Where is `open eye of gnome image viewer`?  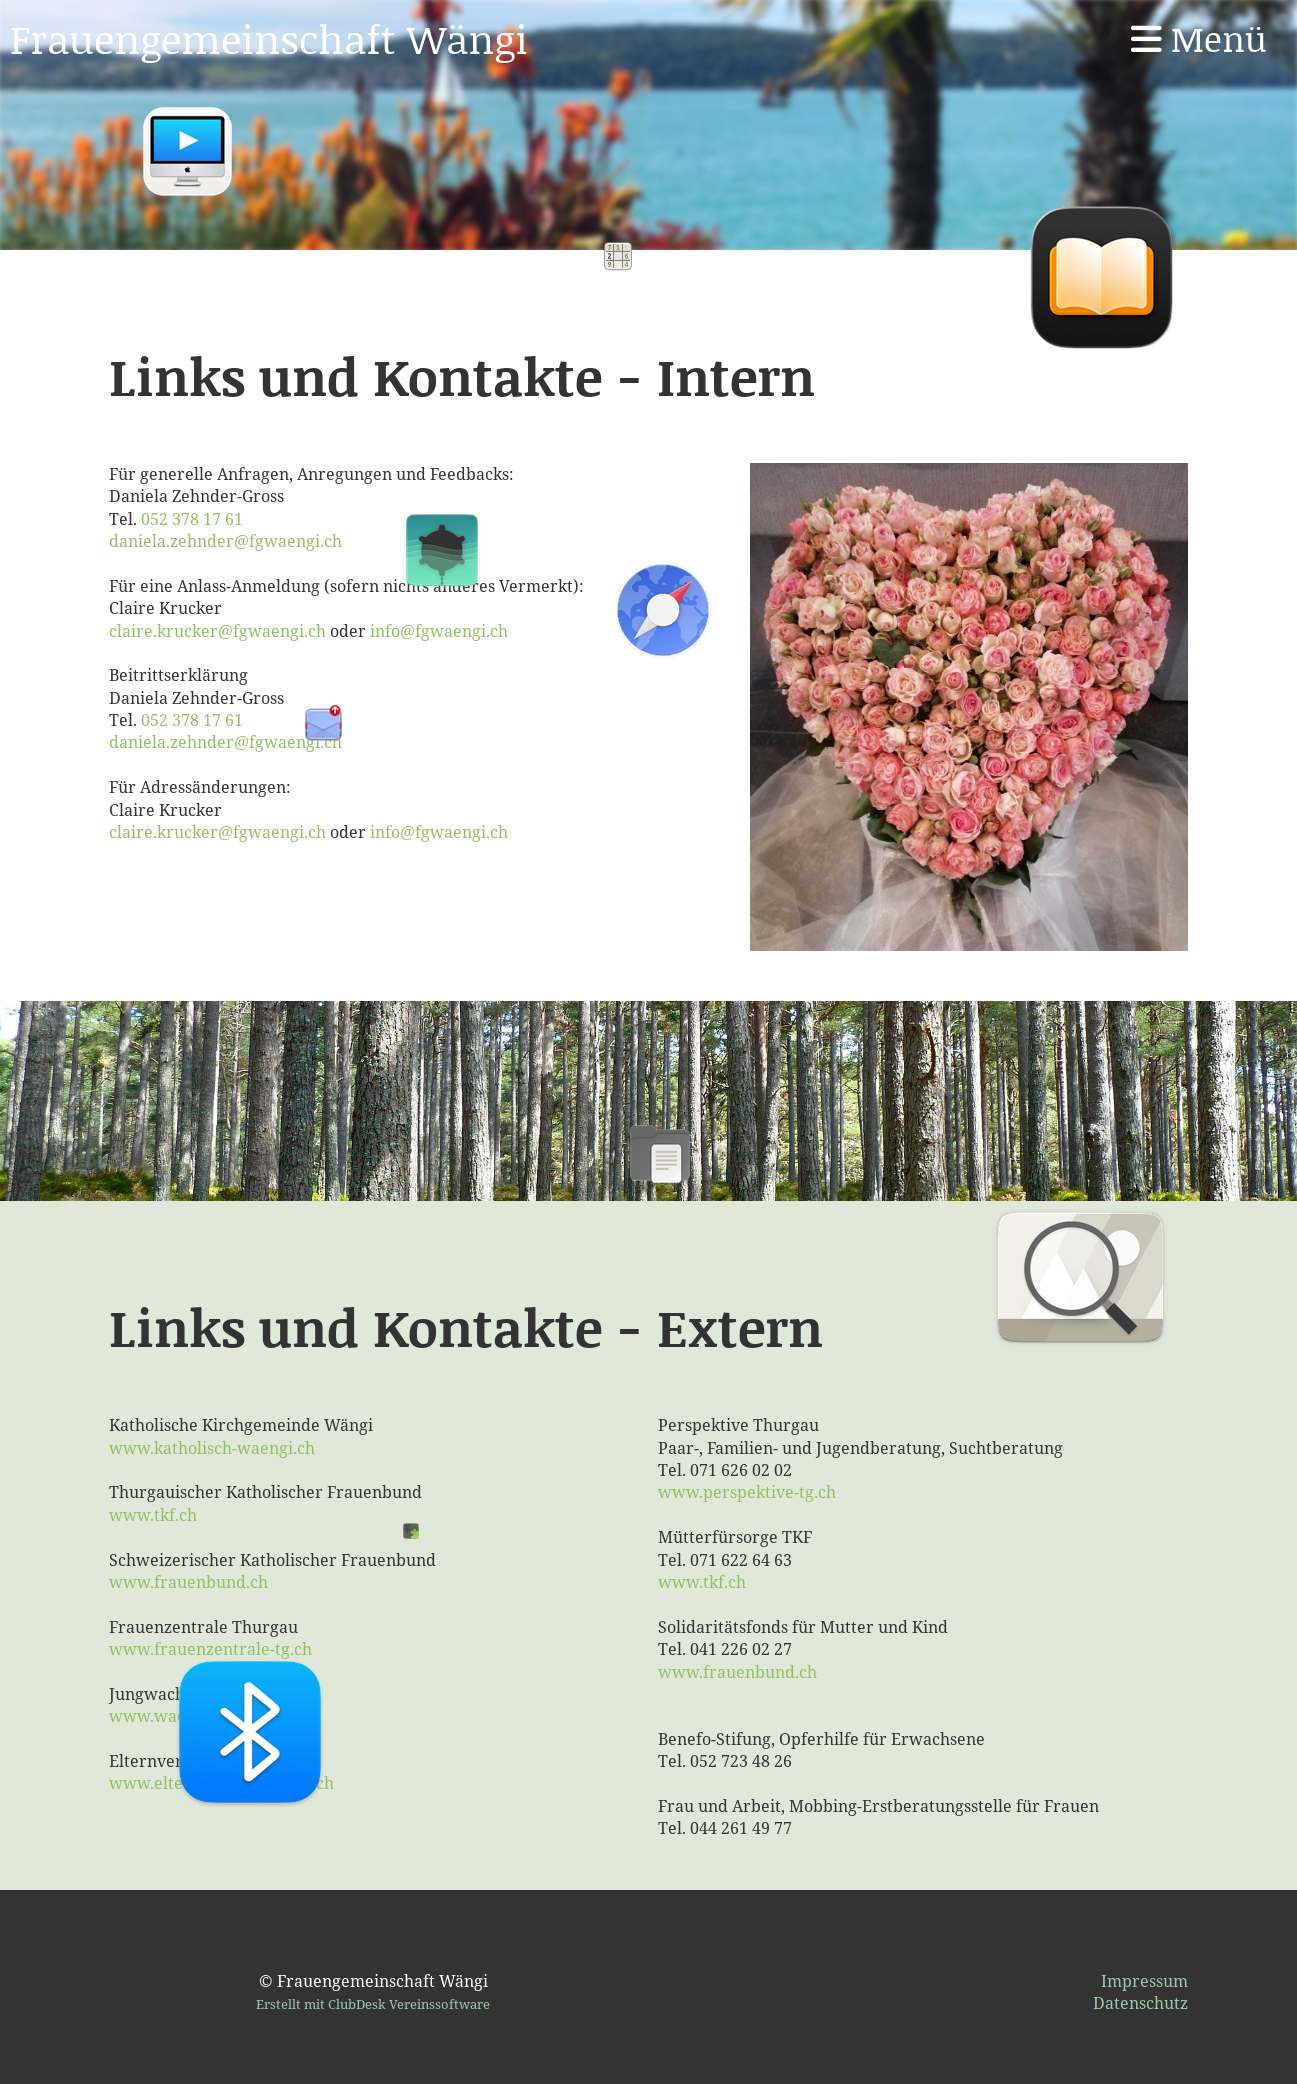
open eye of gnome image viewer is located at coordinates (1080, 1277).